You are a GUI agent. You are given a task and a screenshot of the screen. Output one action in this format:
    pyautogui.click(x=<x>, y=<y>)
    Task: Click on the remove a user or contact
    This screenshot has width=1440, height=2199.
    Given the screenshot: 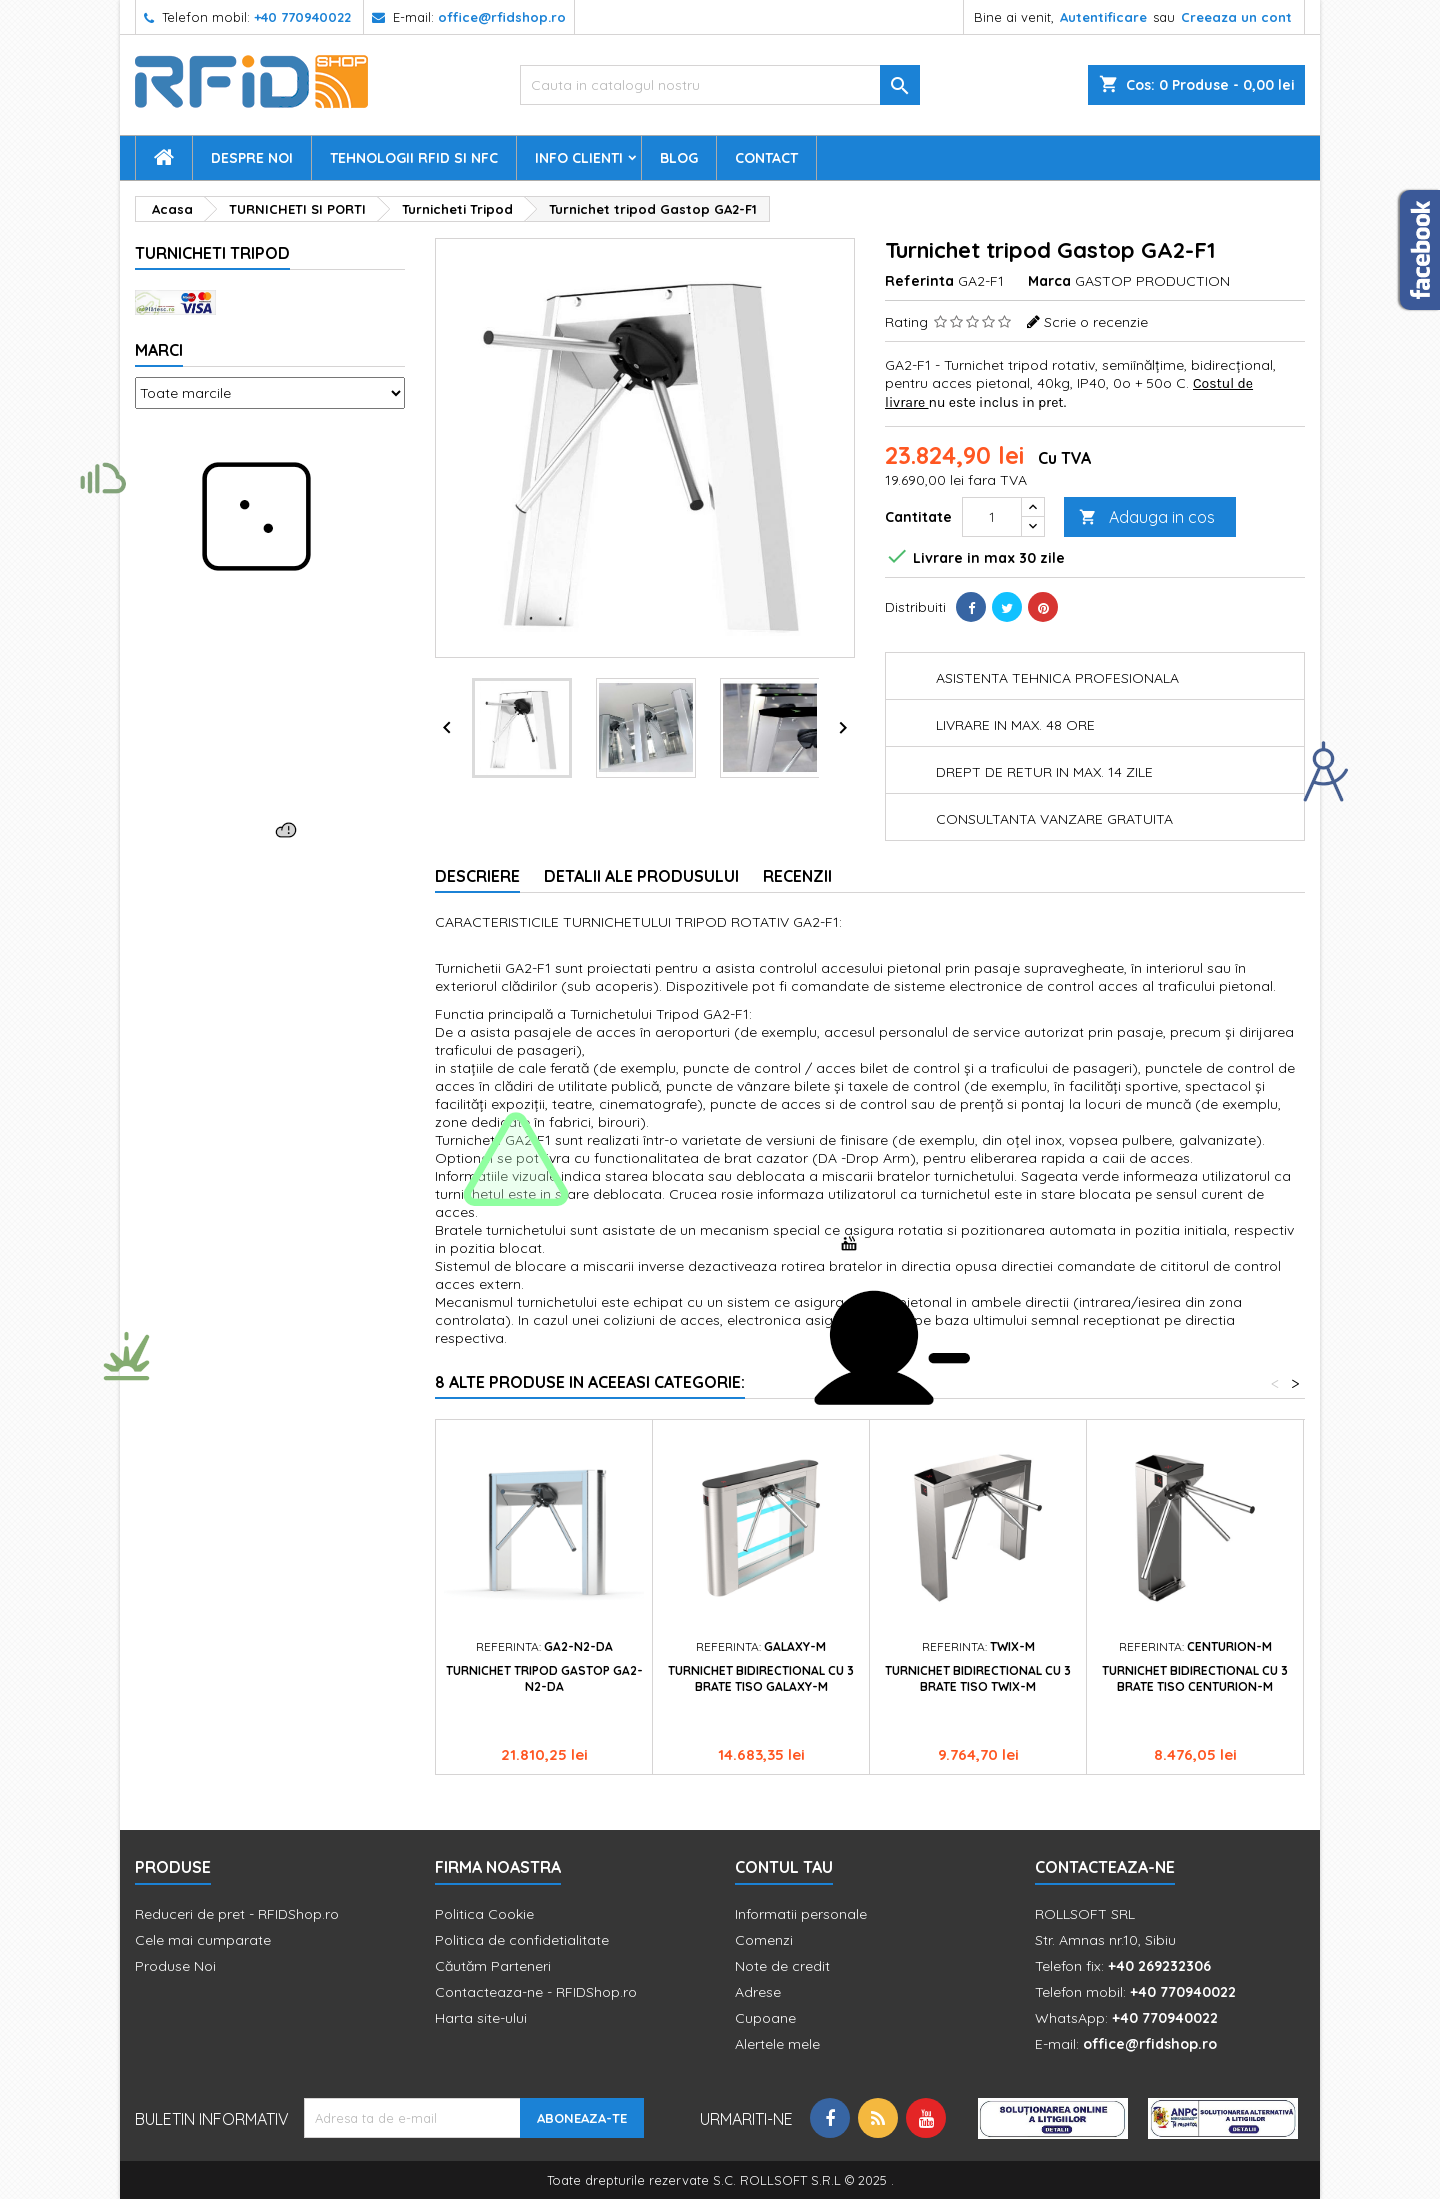 What is the action you would take?
    pyautogui.click(x=887, y=1353)
    